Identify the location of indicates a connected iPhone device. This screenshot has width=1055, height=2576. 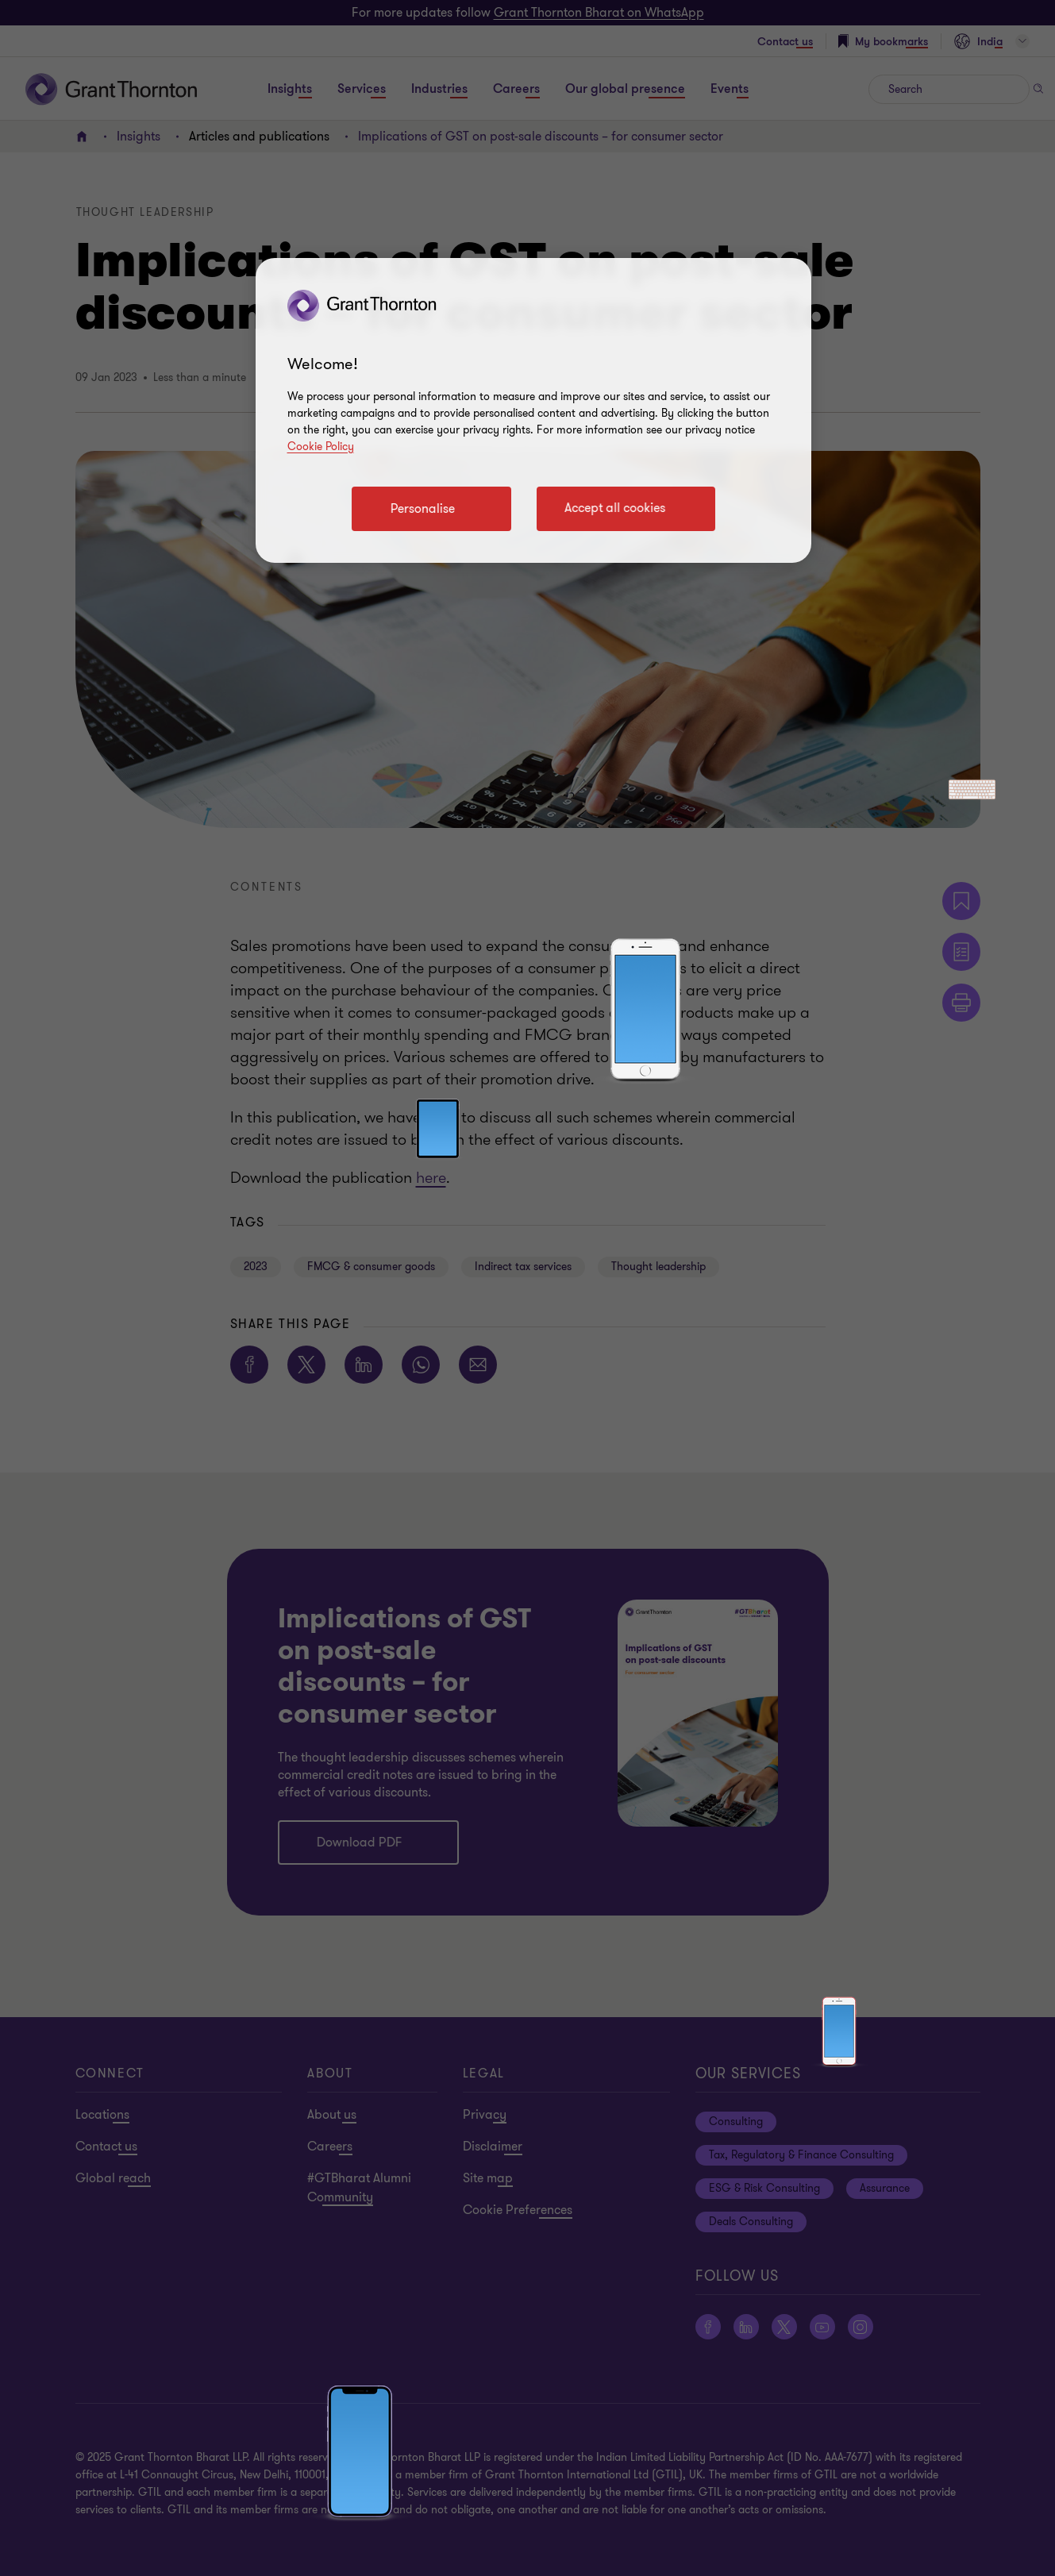
(645, 1011).